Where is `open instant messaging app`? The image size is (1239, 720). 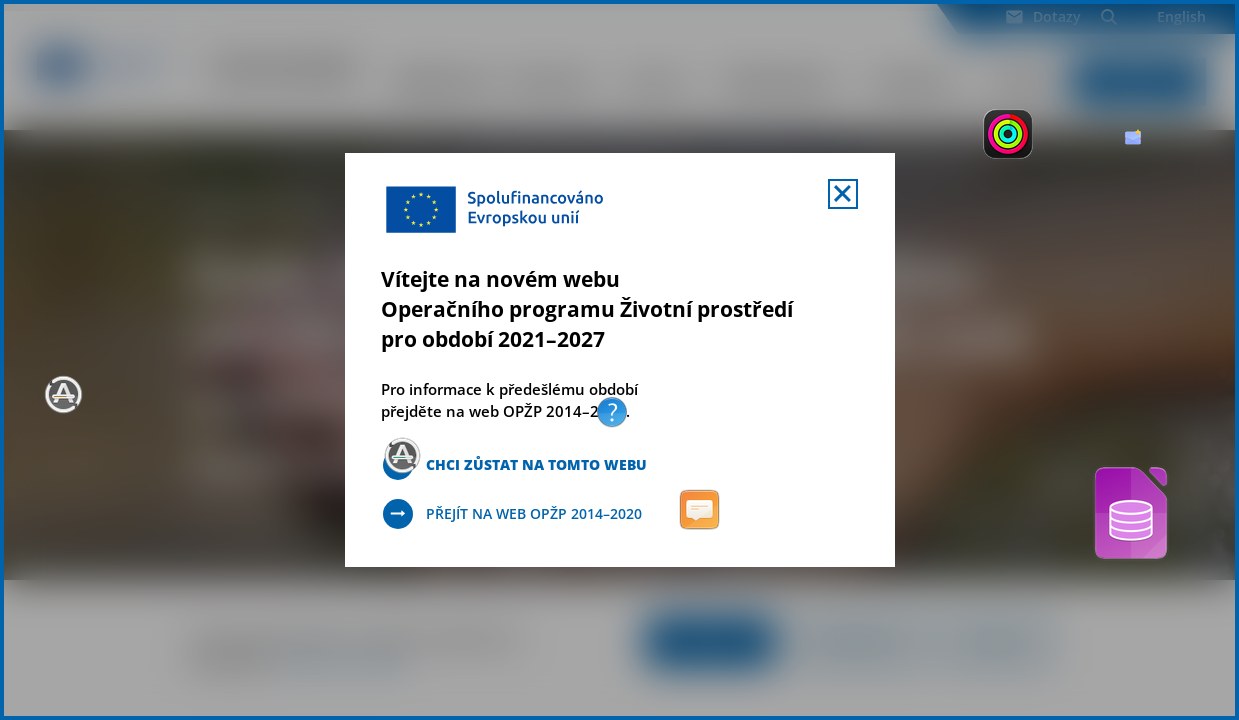 open instant messaging app is located at coordinates (699, 509).